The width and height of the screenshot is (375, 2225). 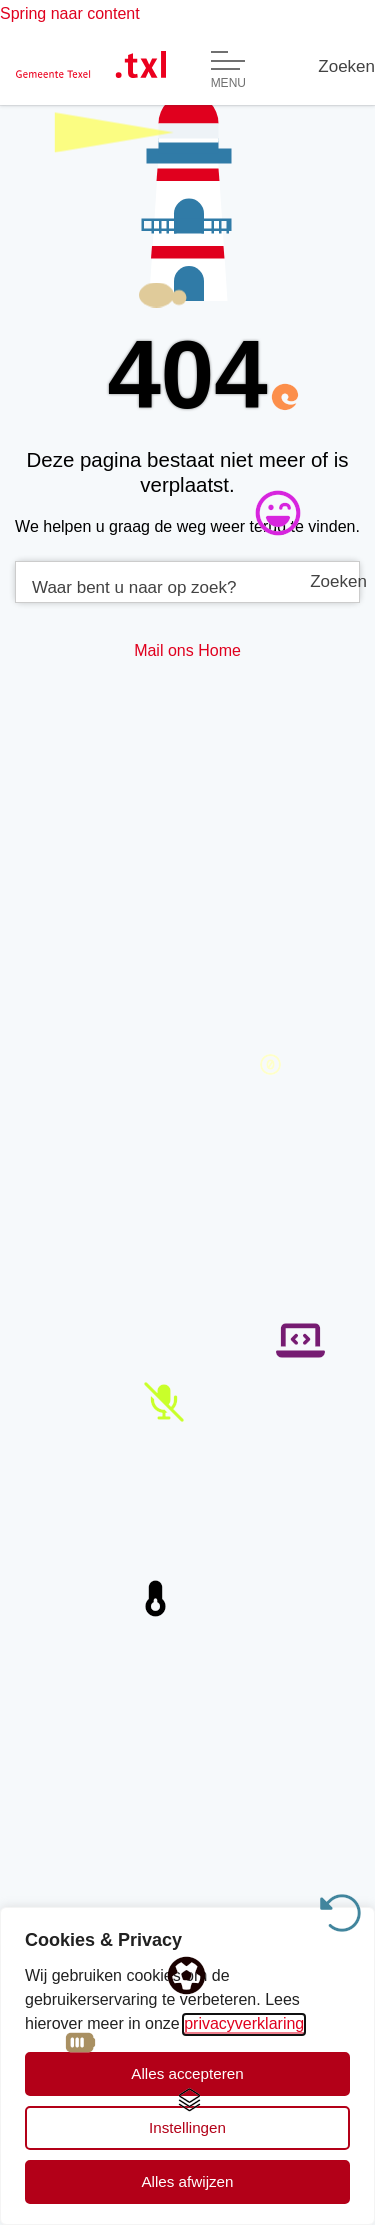 What do you see at coordinates (80, 2042) in the screenshot?
I see `indicates battery at approximately 75% charge` at bounding box center [80, 2042].